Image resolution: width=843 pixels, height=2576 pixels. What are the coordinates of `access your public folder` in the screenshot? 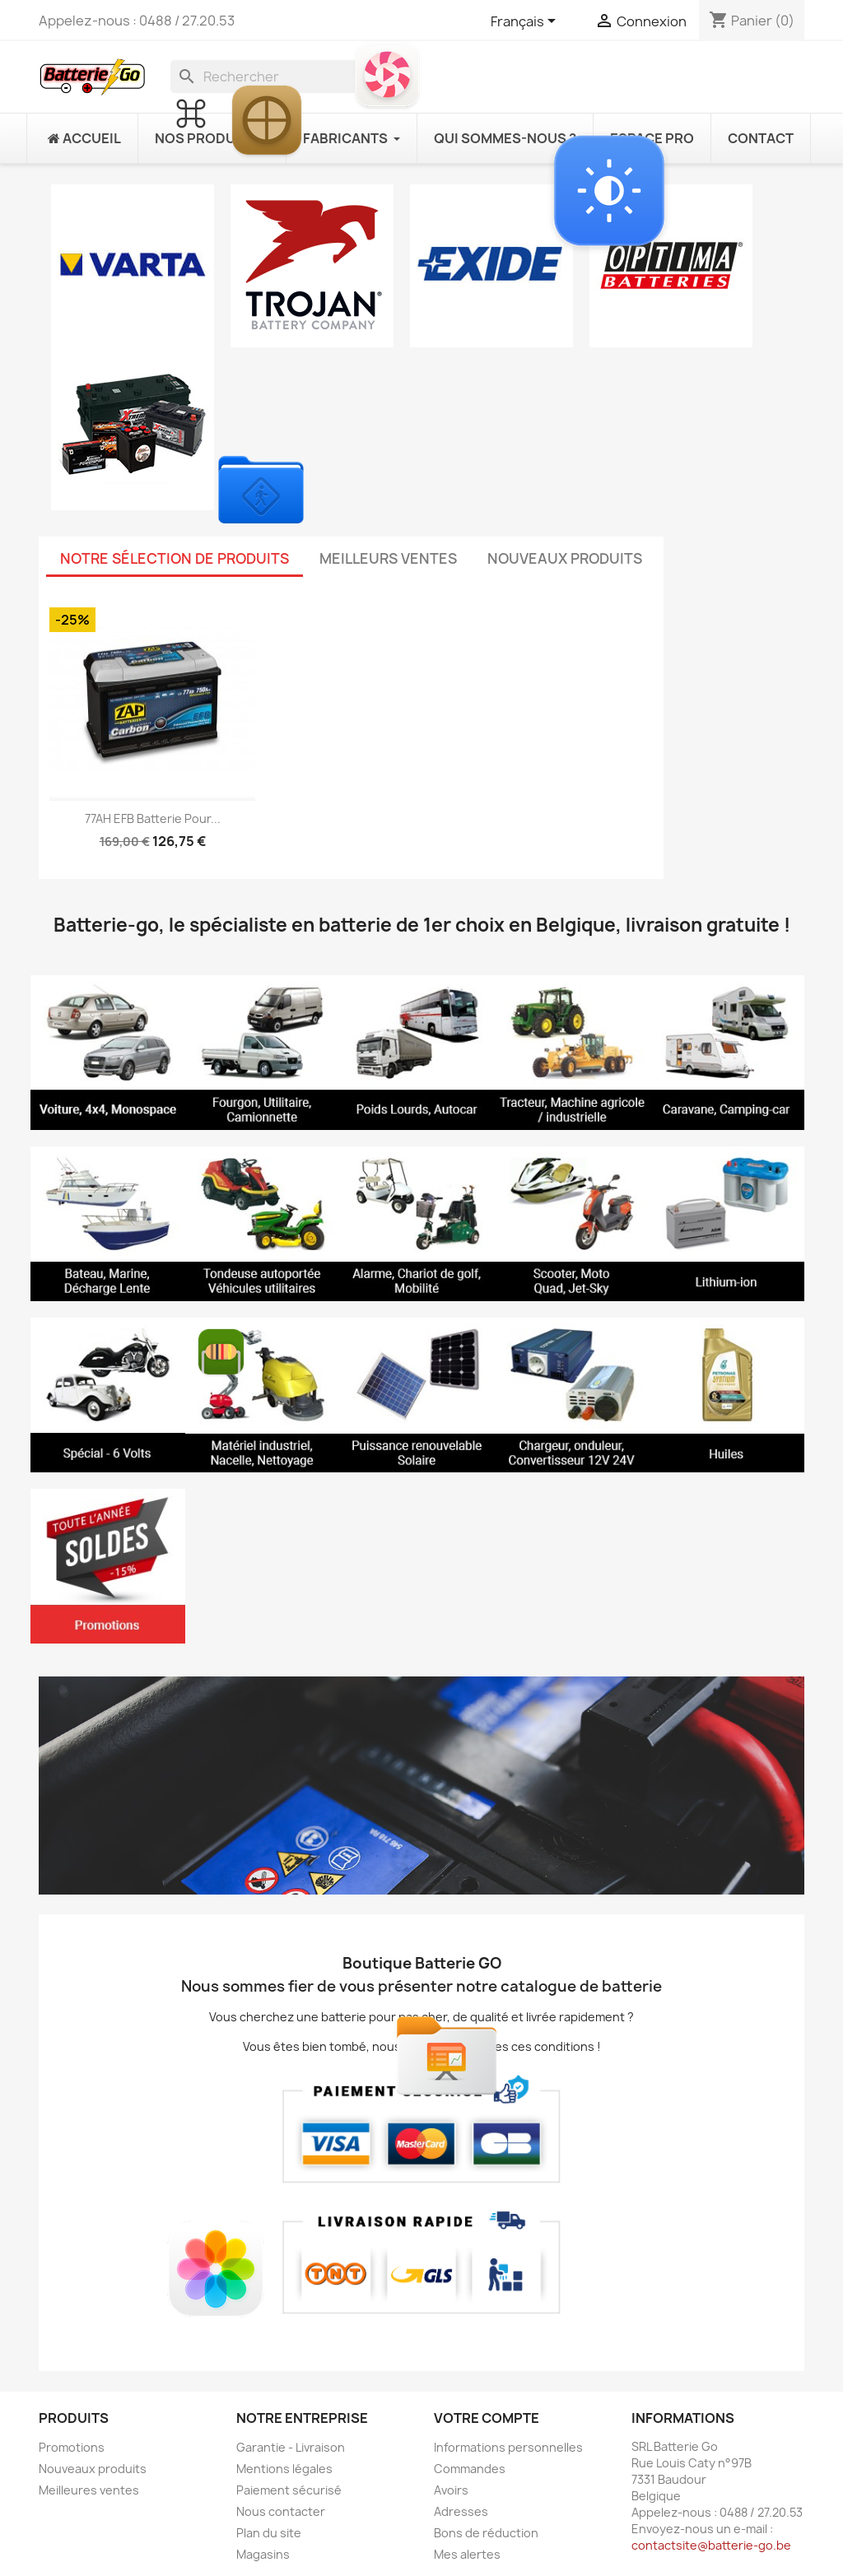 It's located at (261, 490).